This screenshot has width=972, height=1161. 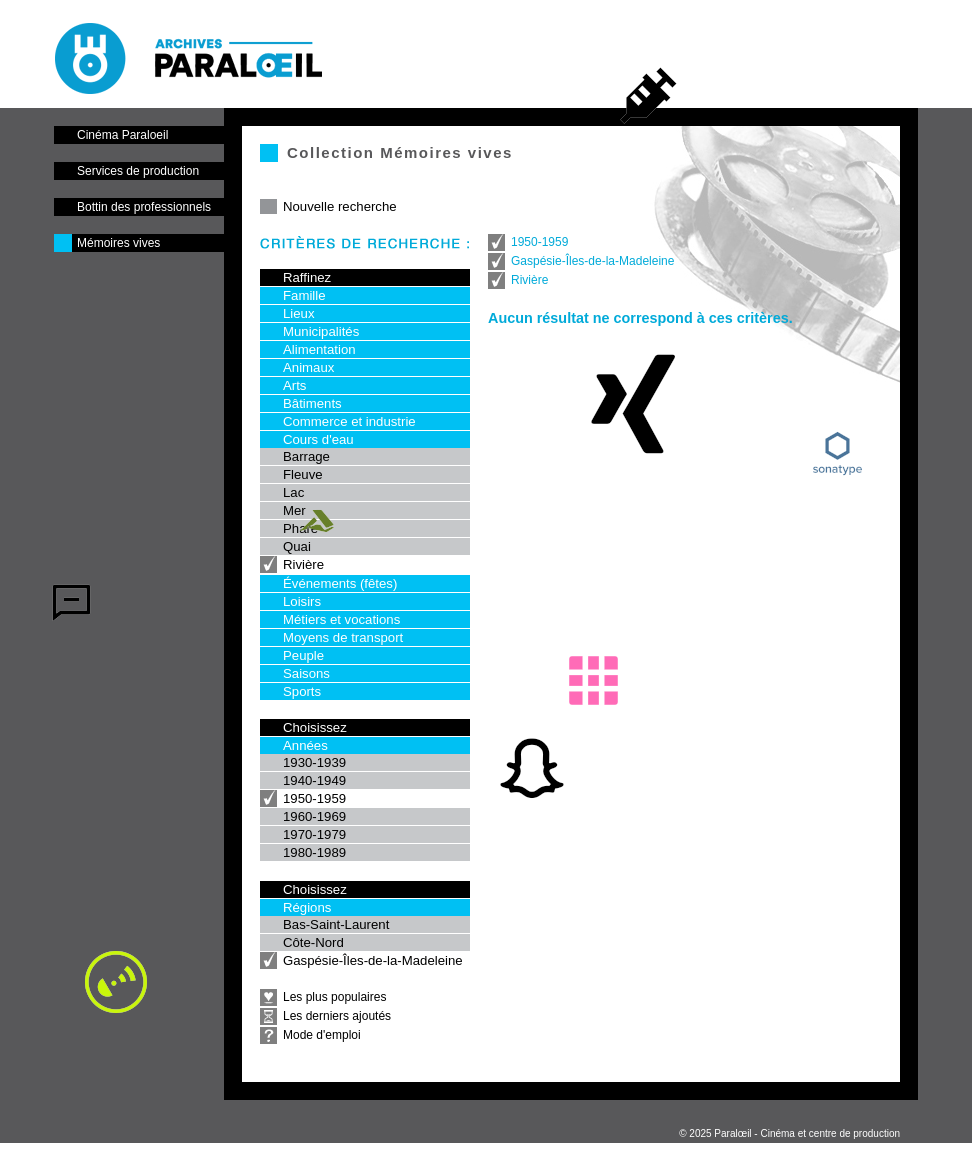 What do you see at coordinates (116, 982) in the screenshot?
I see `open traccar gps tracking app` at bounding box center [116, 982].